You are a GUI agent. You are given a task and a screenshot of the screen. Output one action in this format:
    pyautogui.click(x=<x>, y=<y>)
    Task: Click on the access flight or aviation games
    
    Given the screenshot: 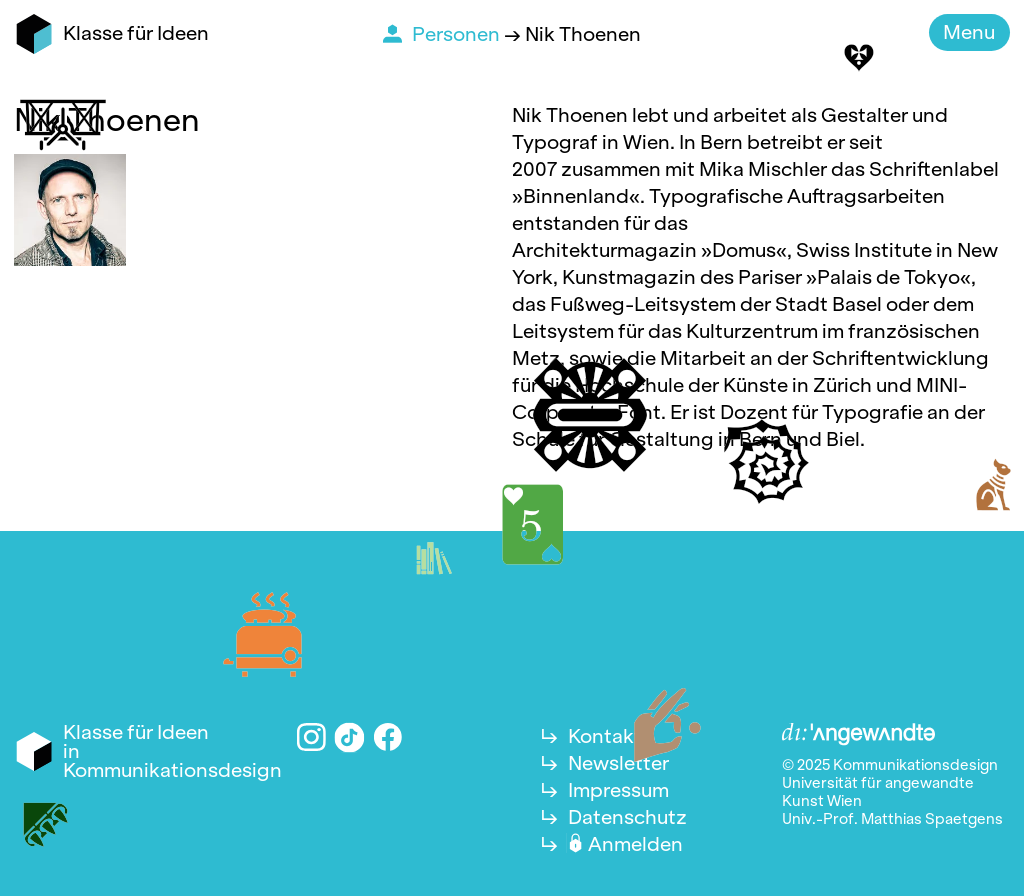 What is the action you would take?
    pyautogui.click(x=63, y=125)
    